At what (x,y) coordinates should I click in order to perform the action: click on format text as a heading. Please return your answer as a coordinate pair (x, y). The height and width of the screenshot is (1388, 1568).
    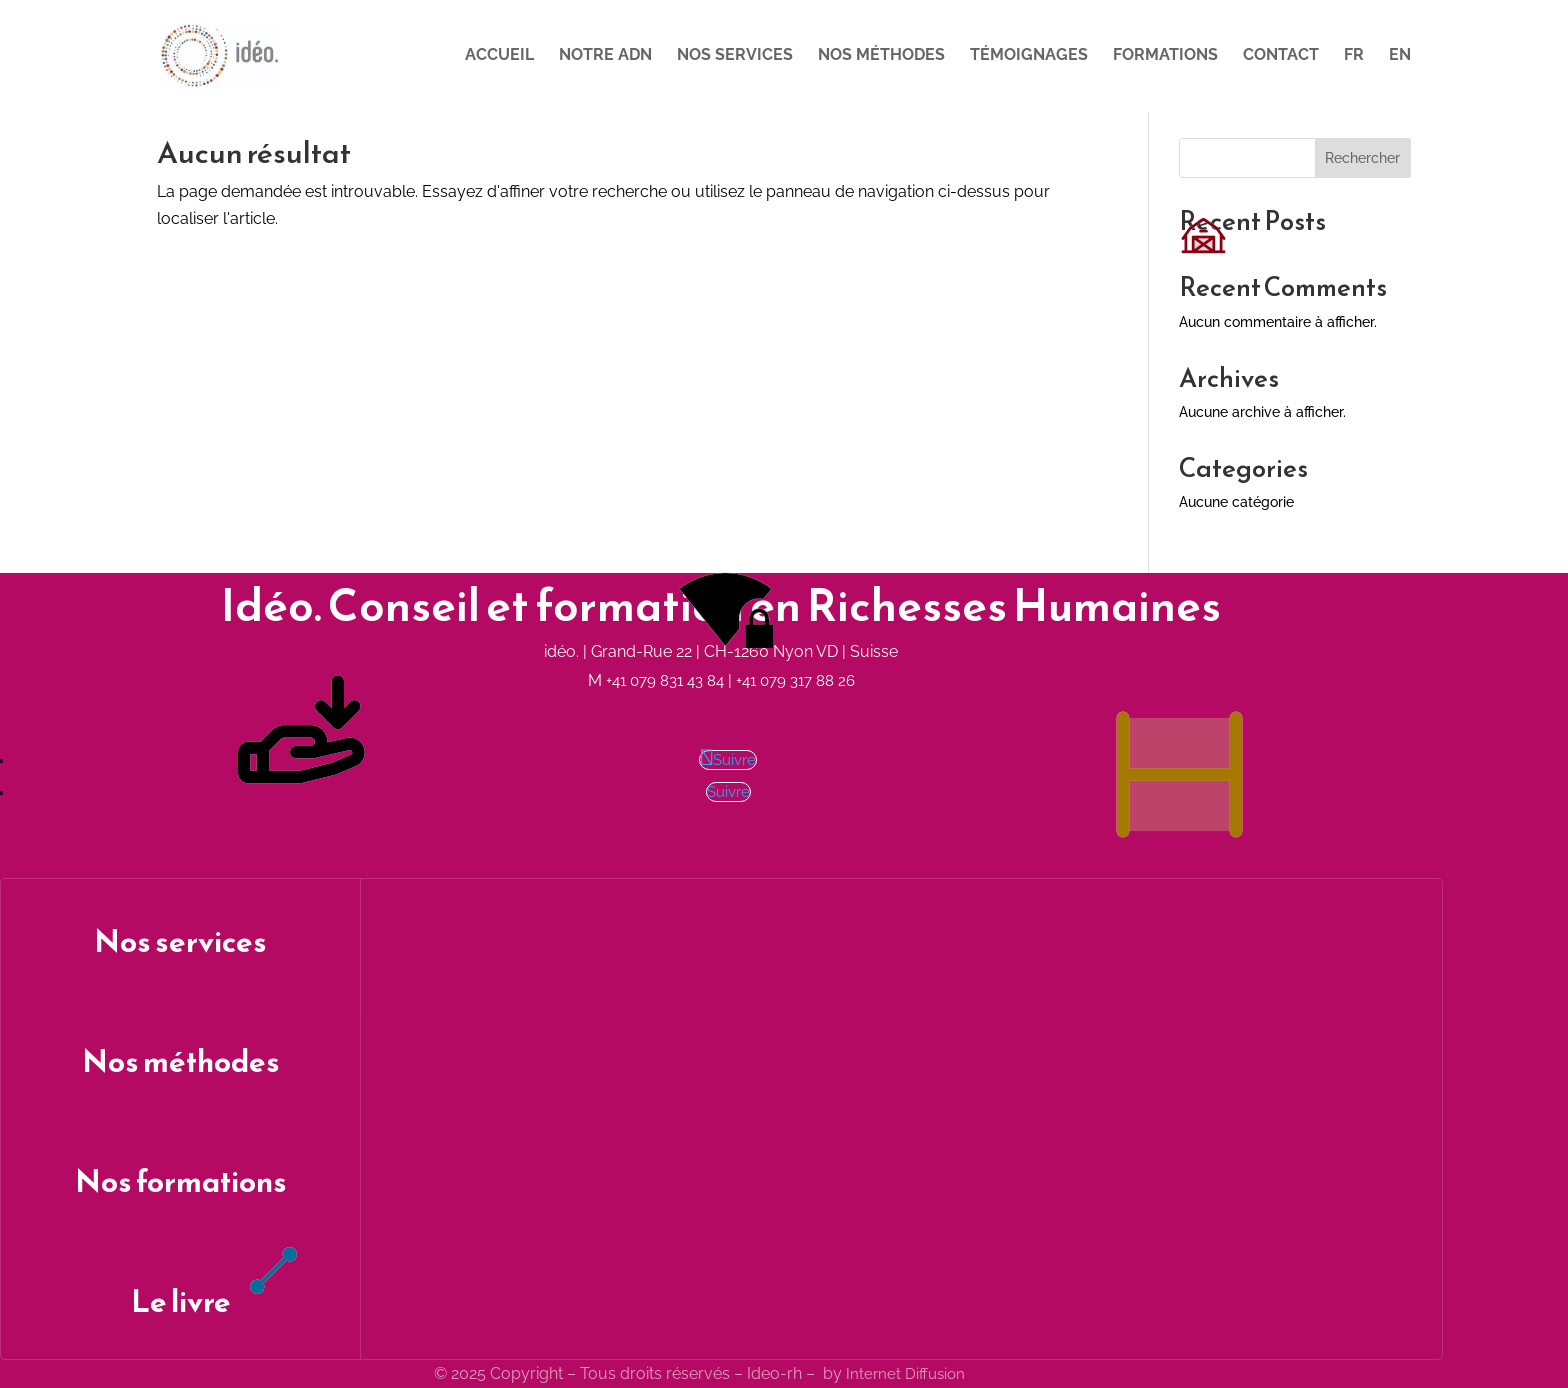
    Looking at the image, I should click on (1179, 774).